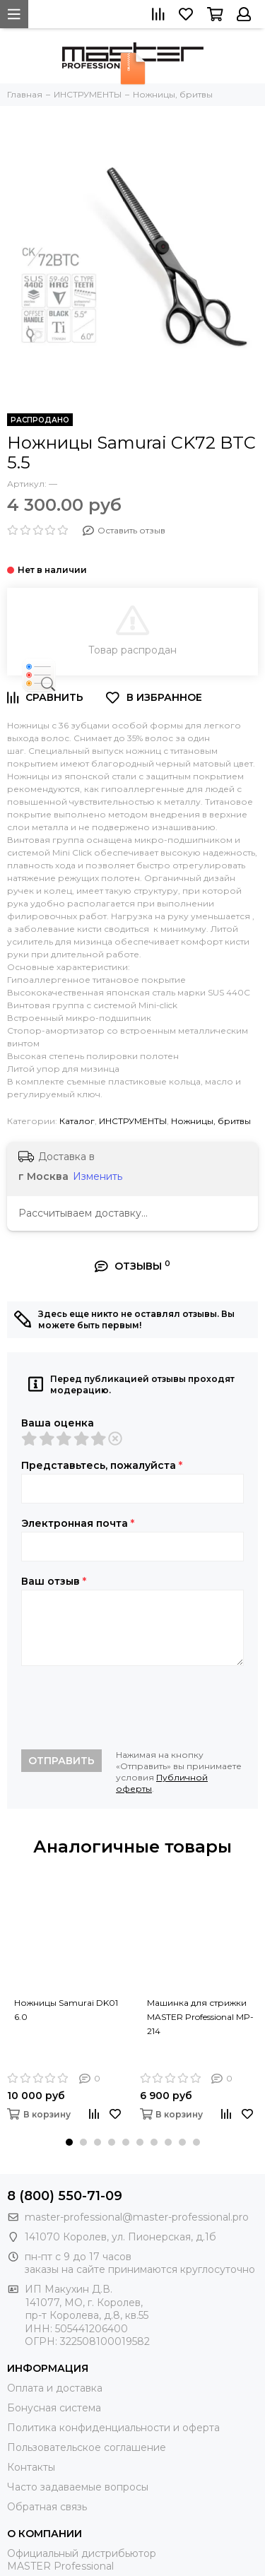 Image resolution: width=265 pixels, height=2576 pixels. I want to click on an ARJ compressed archive file, so click(133, 69).